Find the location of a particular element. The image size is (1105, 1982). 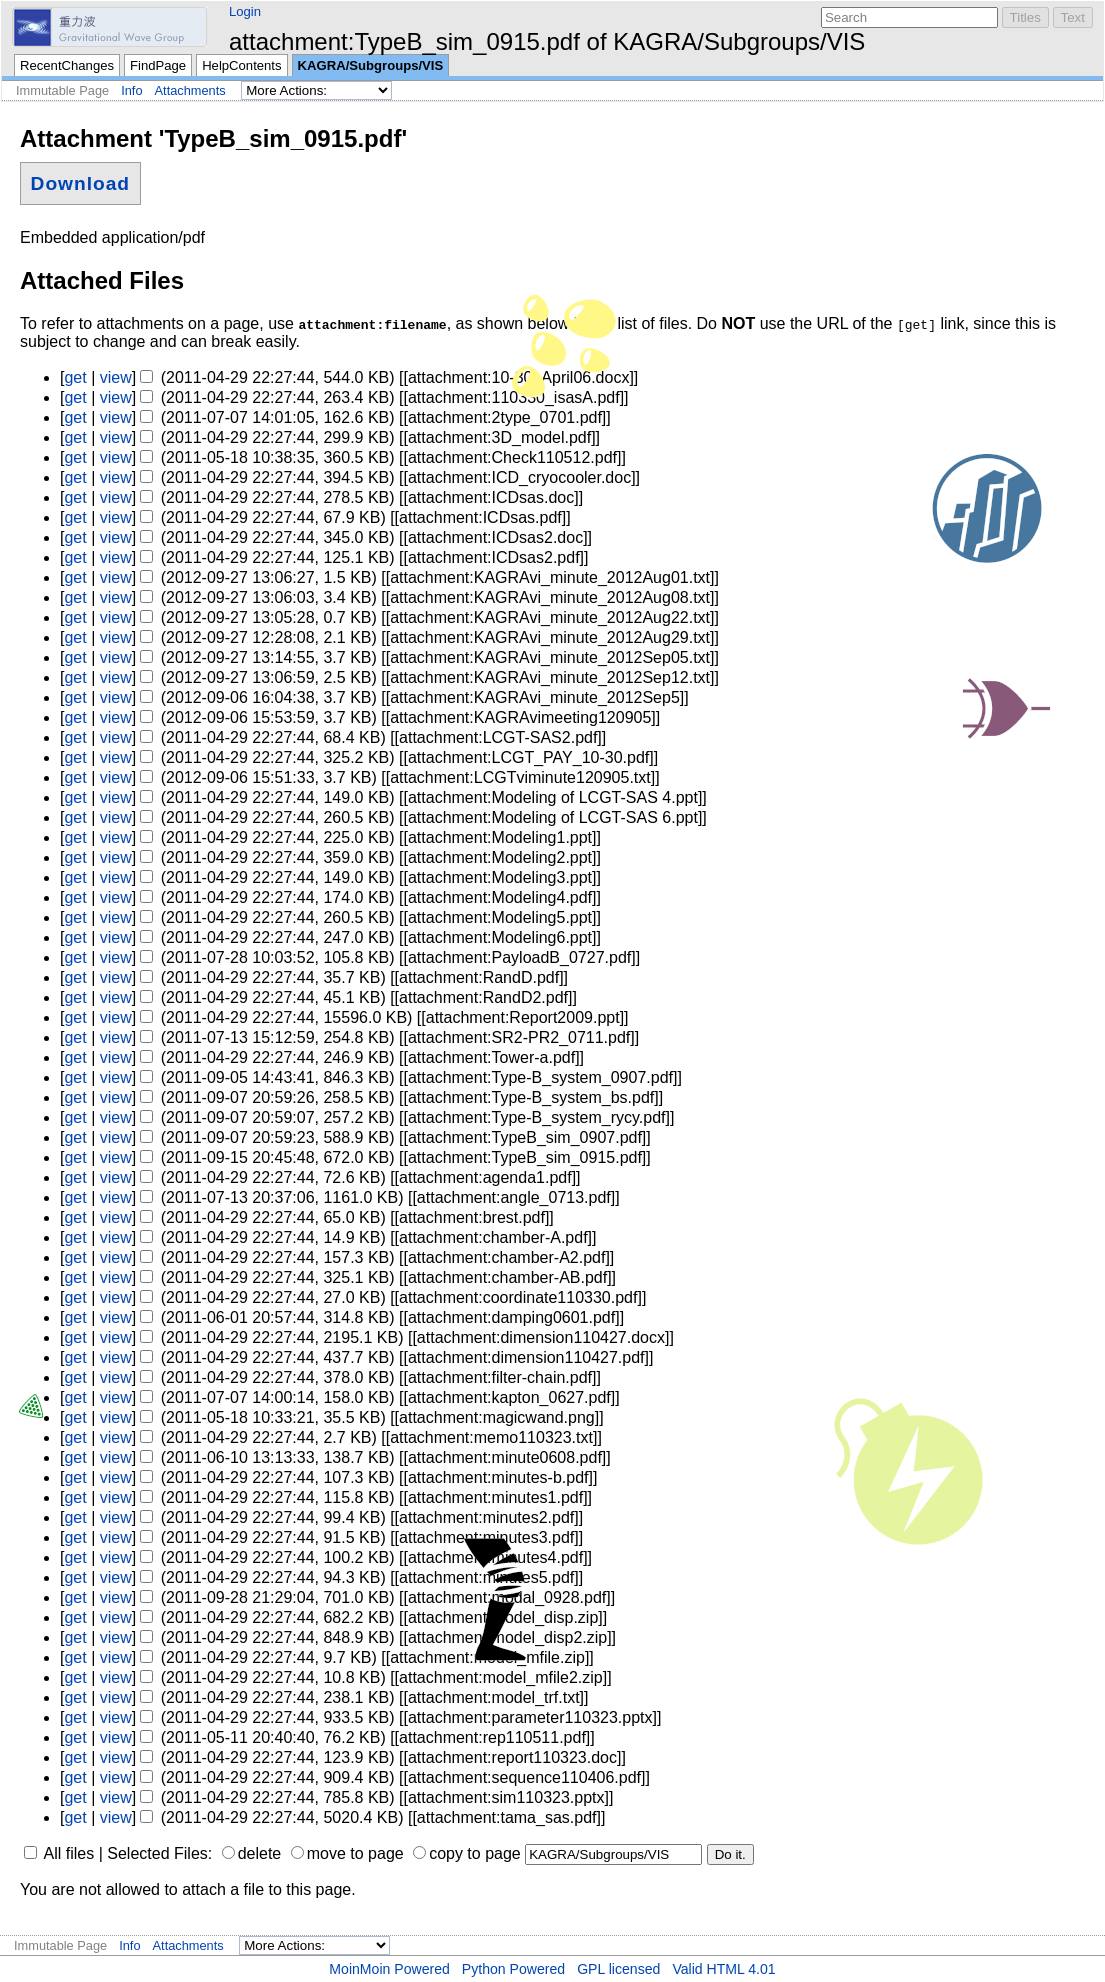

view injury or recovery status is located at coordinates (498, 1599).